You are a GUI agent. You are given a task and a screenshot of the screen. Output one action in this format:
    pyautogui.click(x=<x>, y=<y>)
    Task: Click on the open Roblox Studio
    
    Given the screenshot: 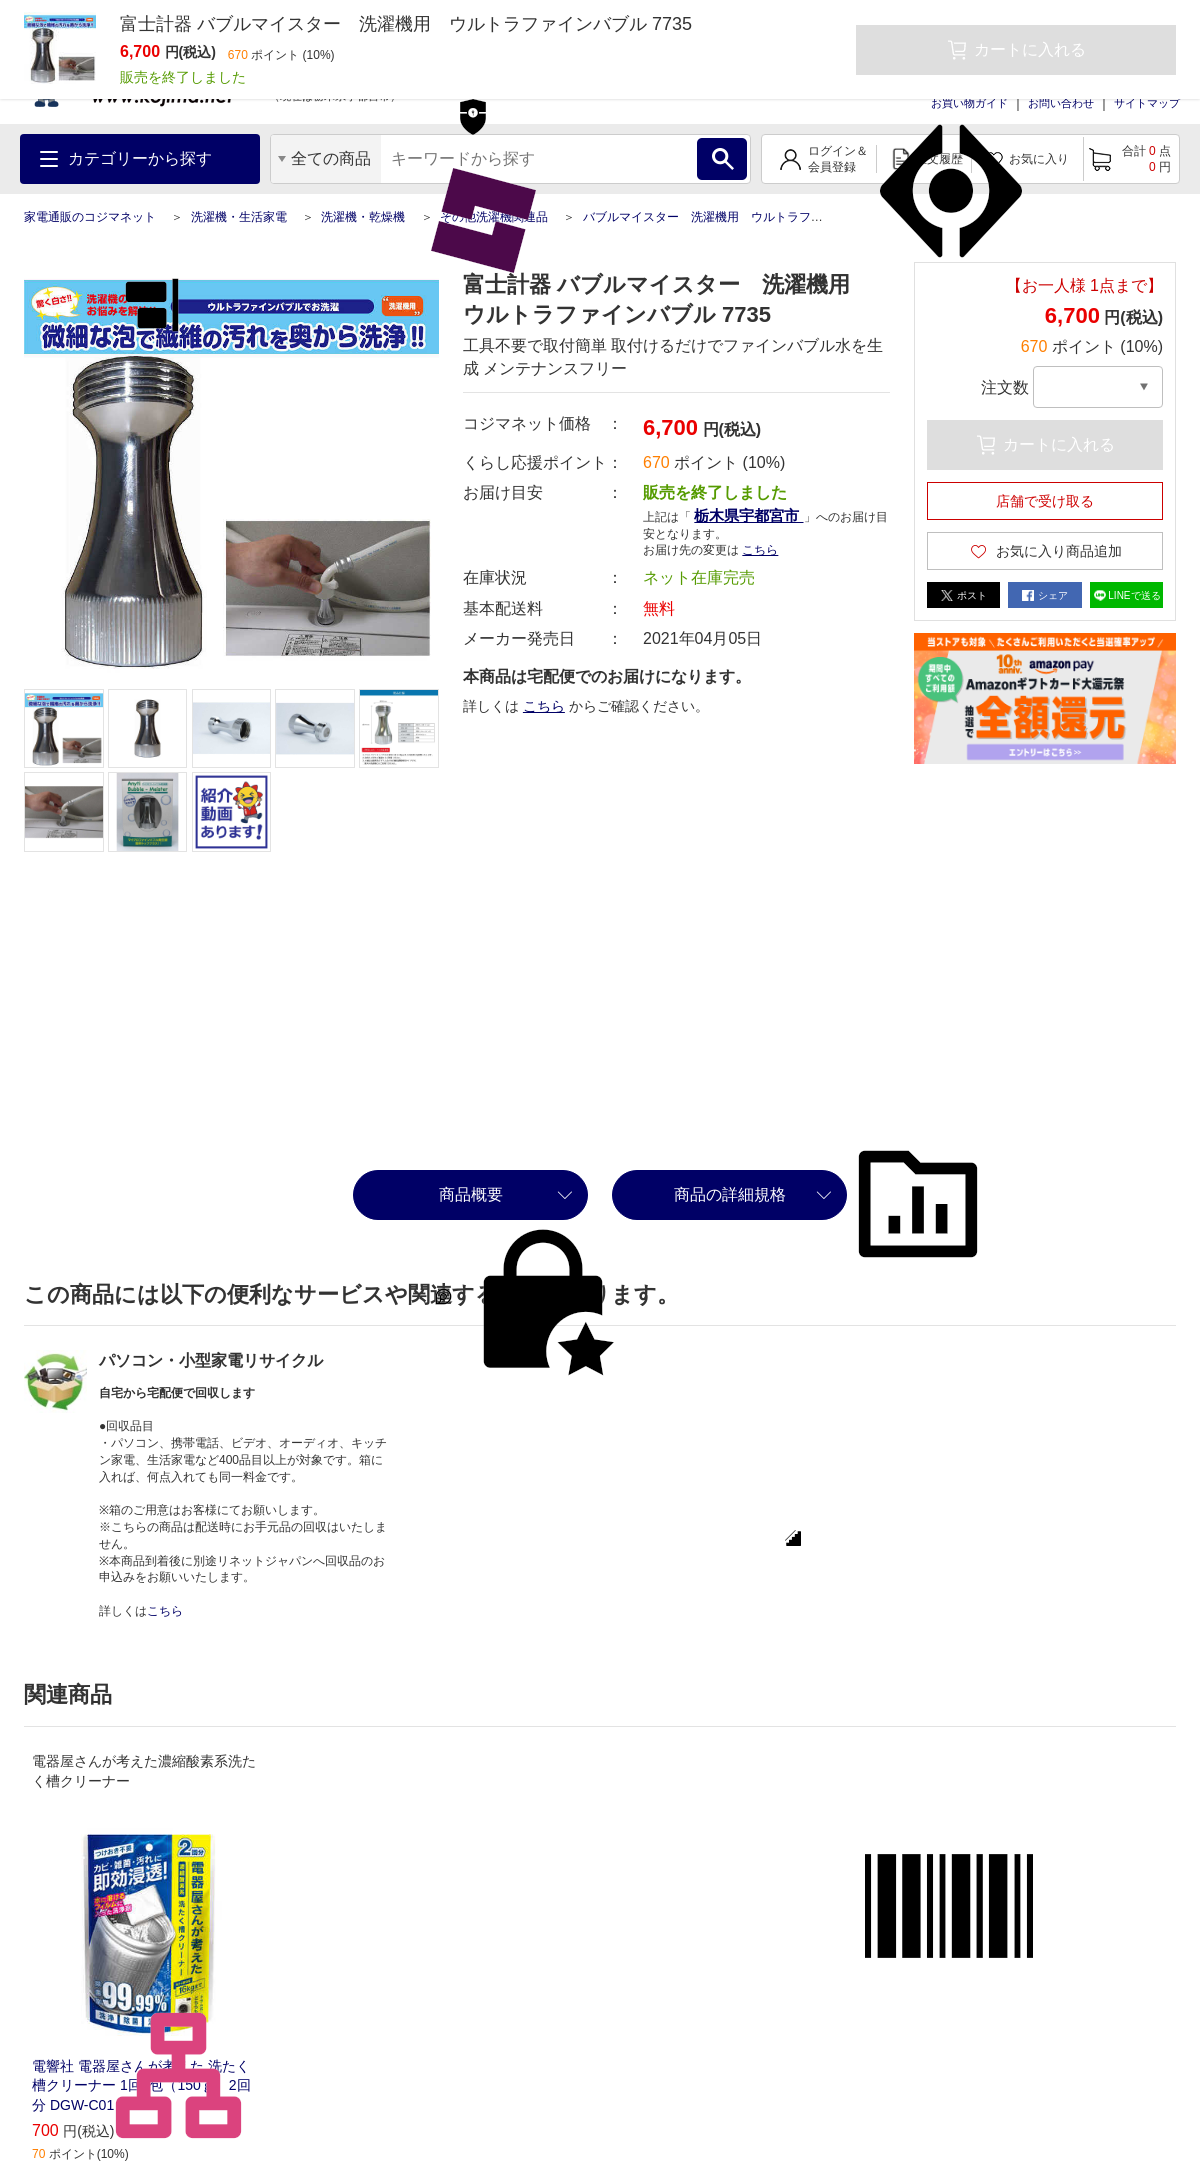 What is the action you would take?
    pyautogui.click(x=483, y=220)
    